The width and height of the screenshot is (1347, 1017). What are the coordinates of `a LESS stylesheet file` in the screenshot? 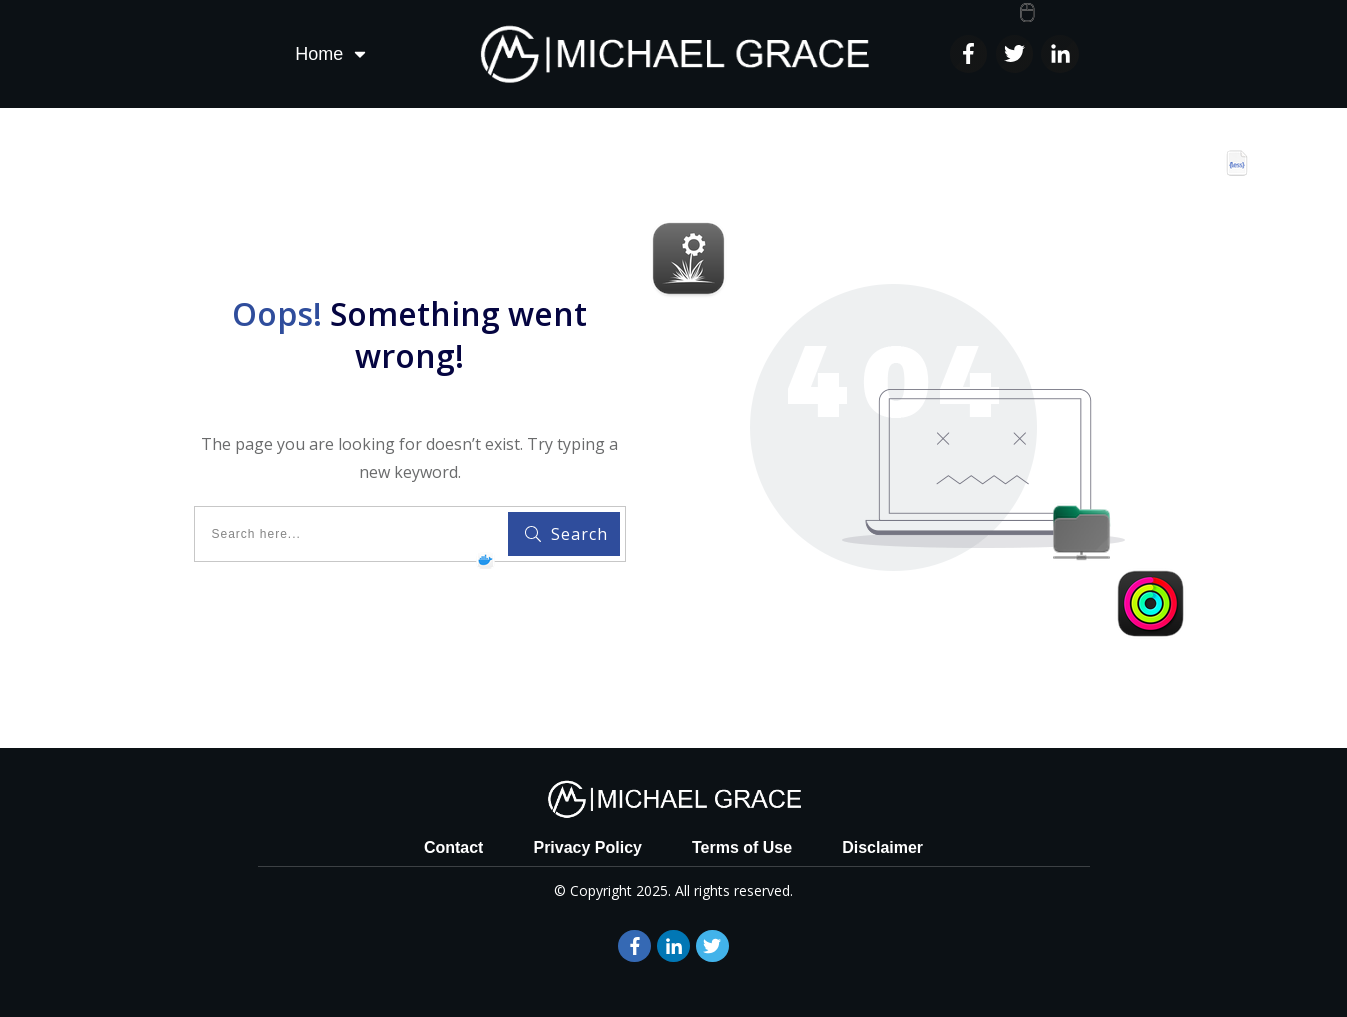 It's located at (1237, 163).